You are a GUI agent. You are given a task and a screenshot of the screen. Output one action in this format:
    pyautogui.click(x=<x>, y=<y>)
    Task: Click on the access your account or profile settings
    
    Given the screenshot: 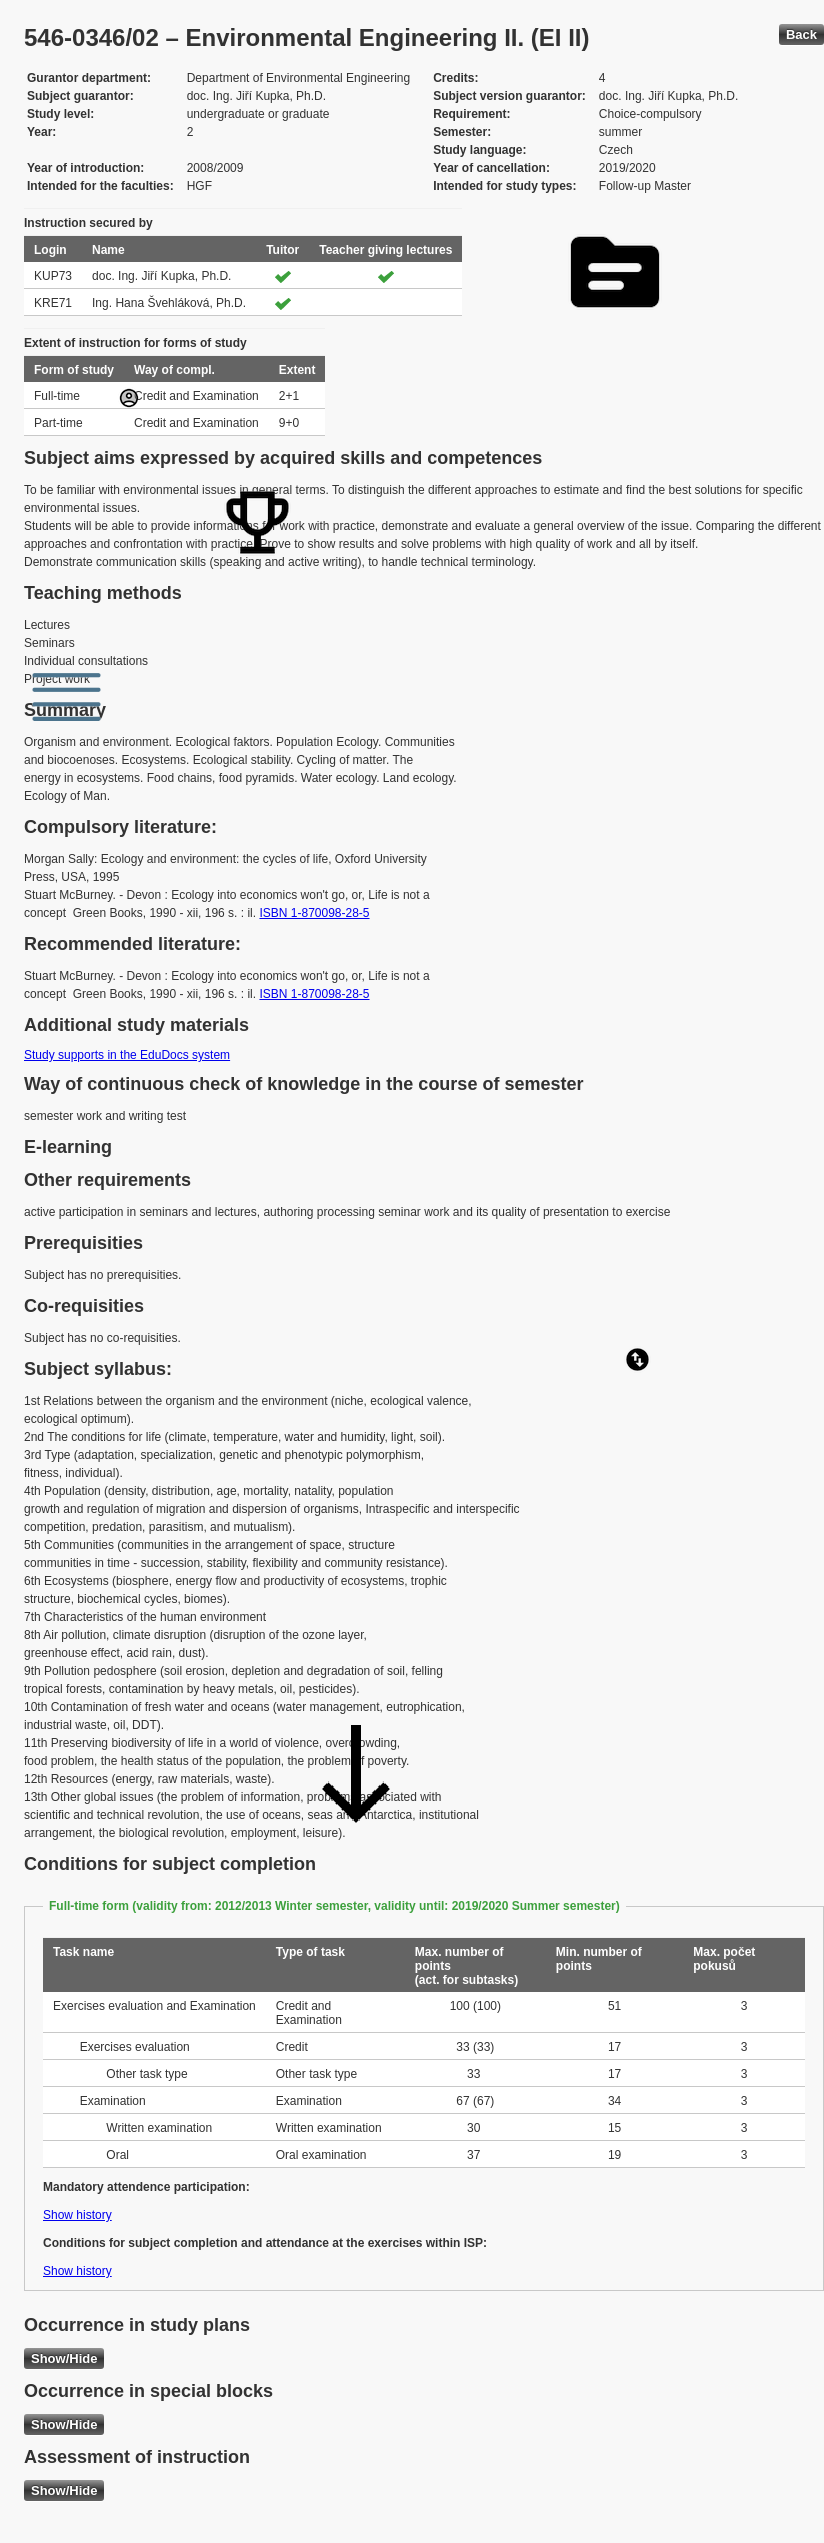 What is the action you would take?
    pyautogui.click(x=129, y=398)
    